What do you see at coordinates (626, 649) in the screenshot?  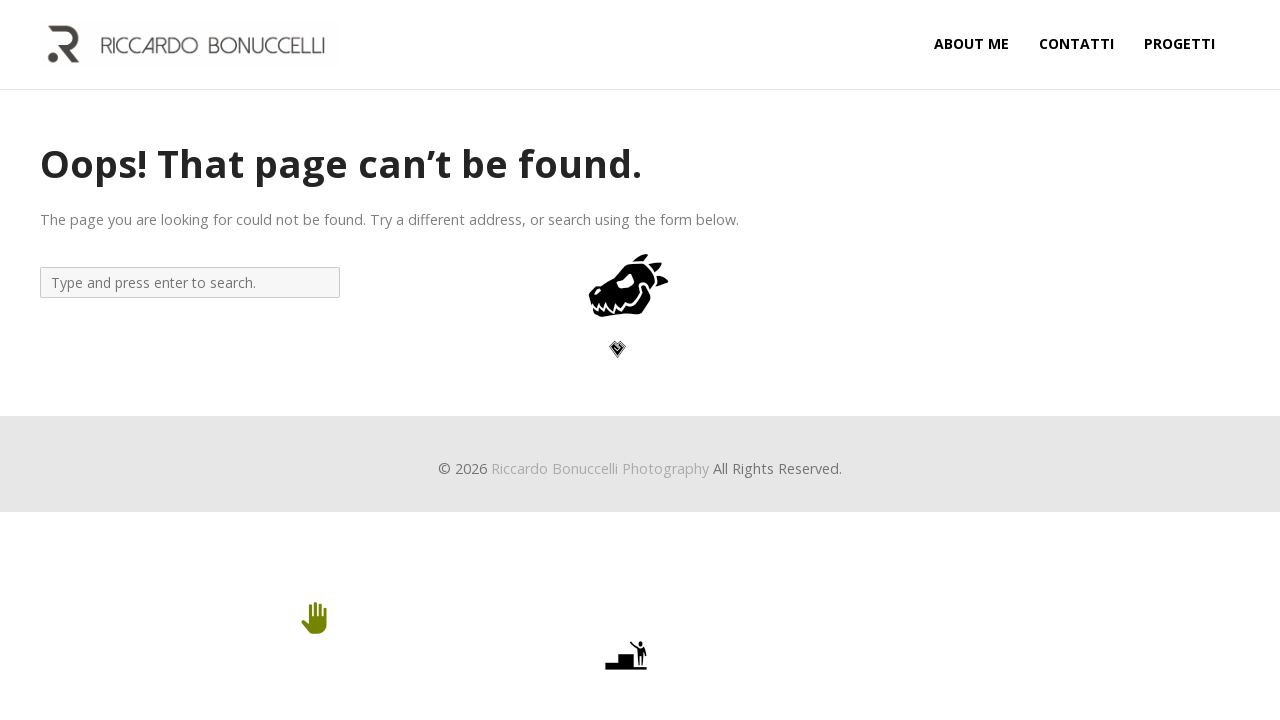 I see `indicates third place ranking or bronze medal status` at bounding box center [626, 649].